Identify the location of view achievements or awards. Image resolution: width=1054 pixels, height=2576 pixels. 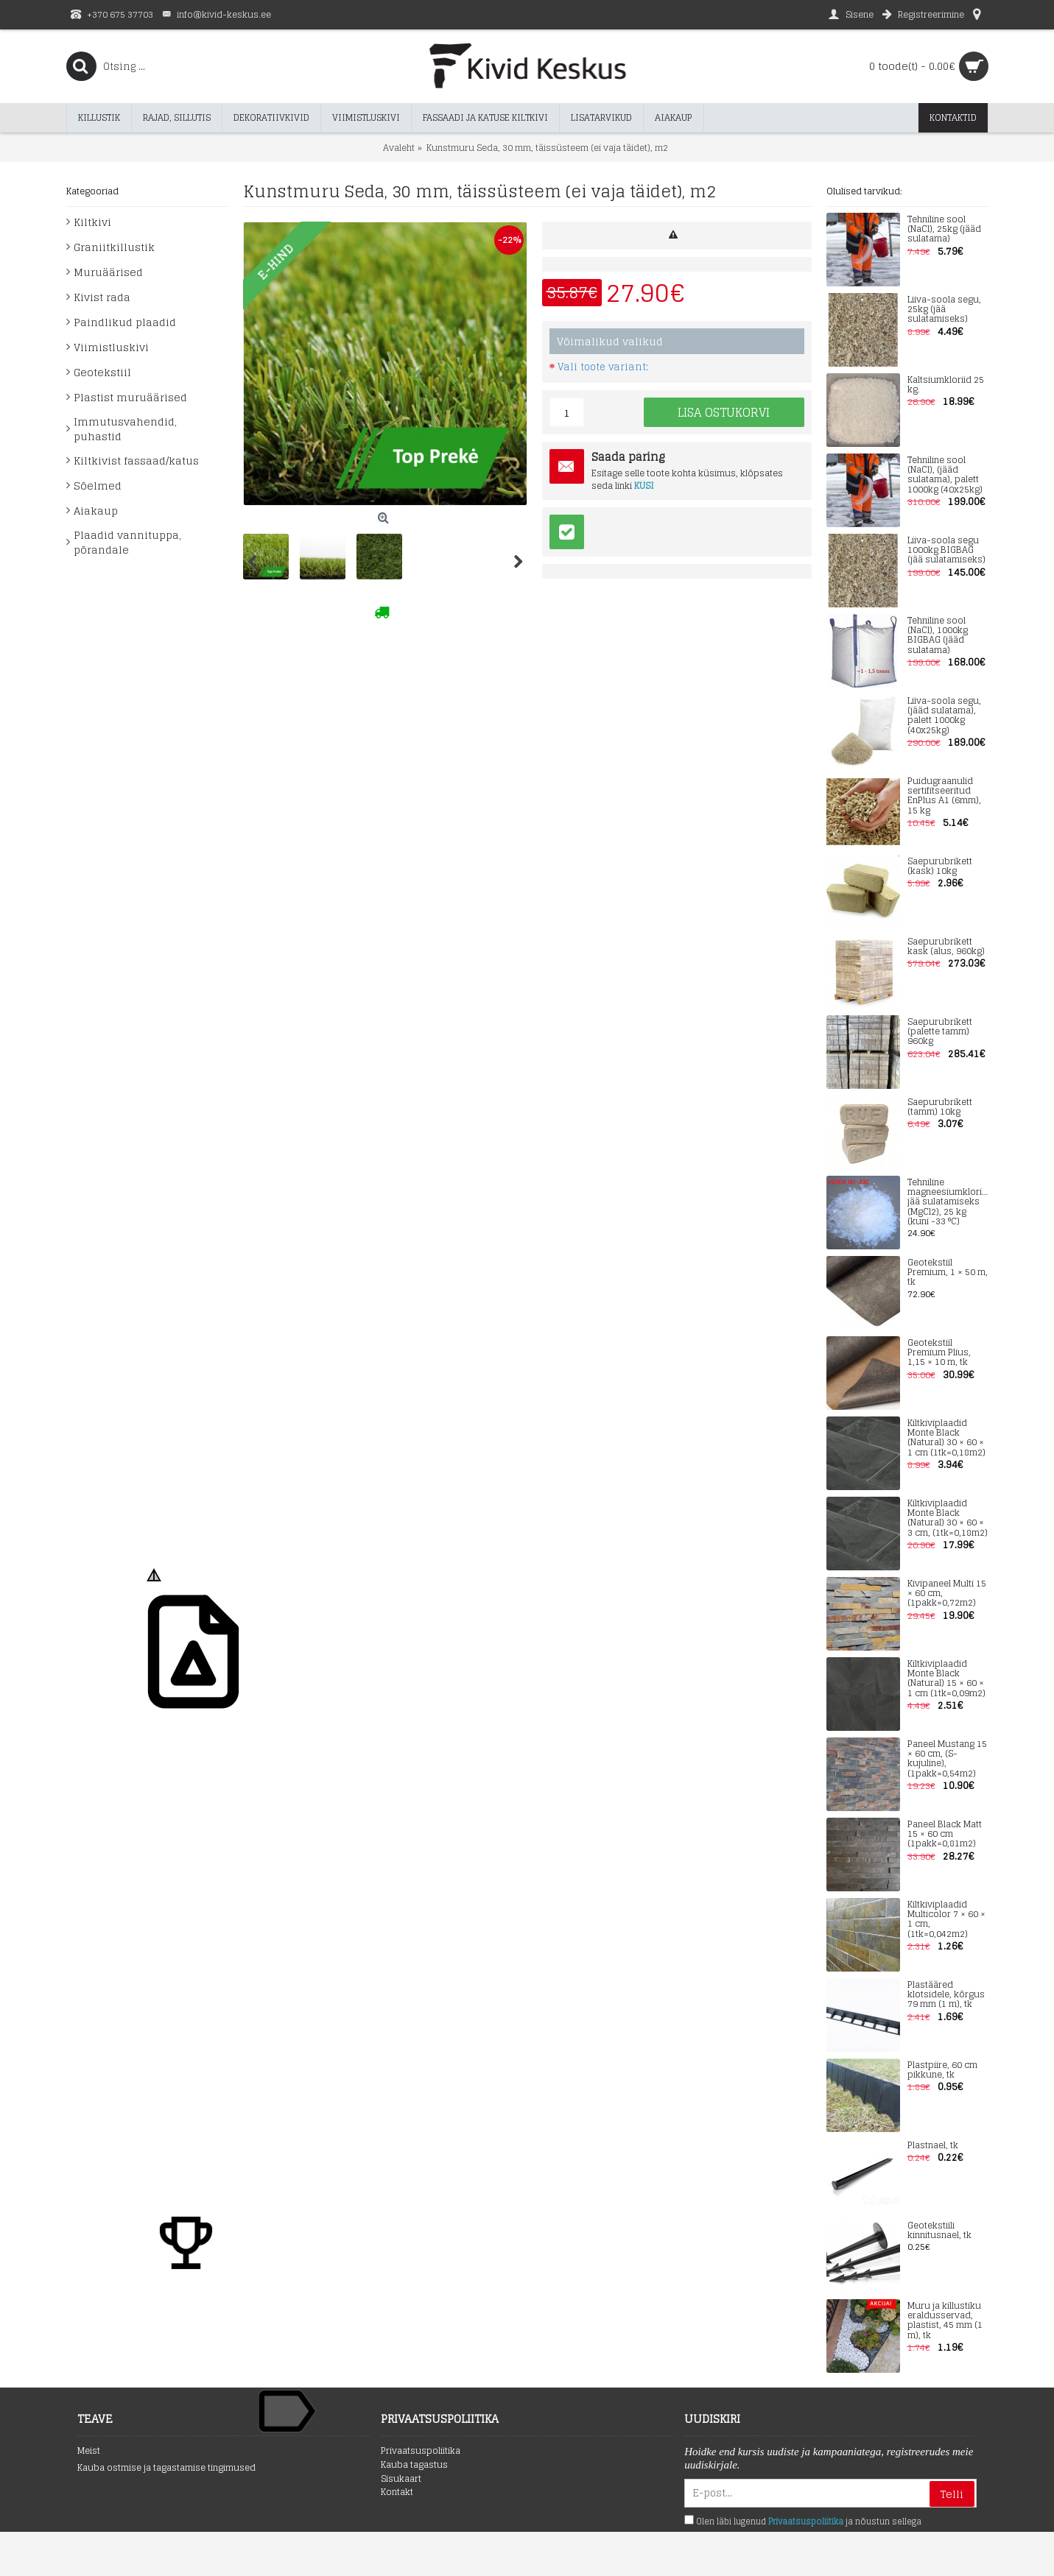
(186, 2242).